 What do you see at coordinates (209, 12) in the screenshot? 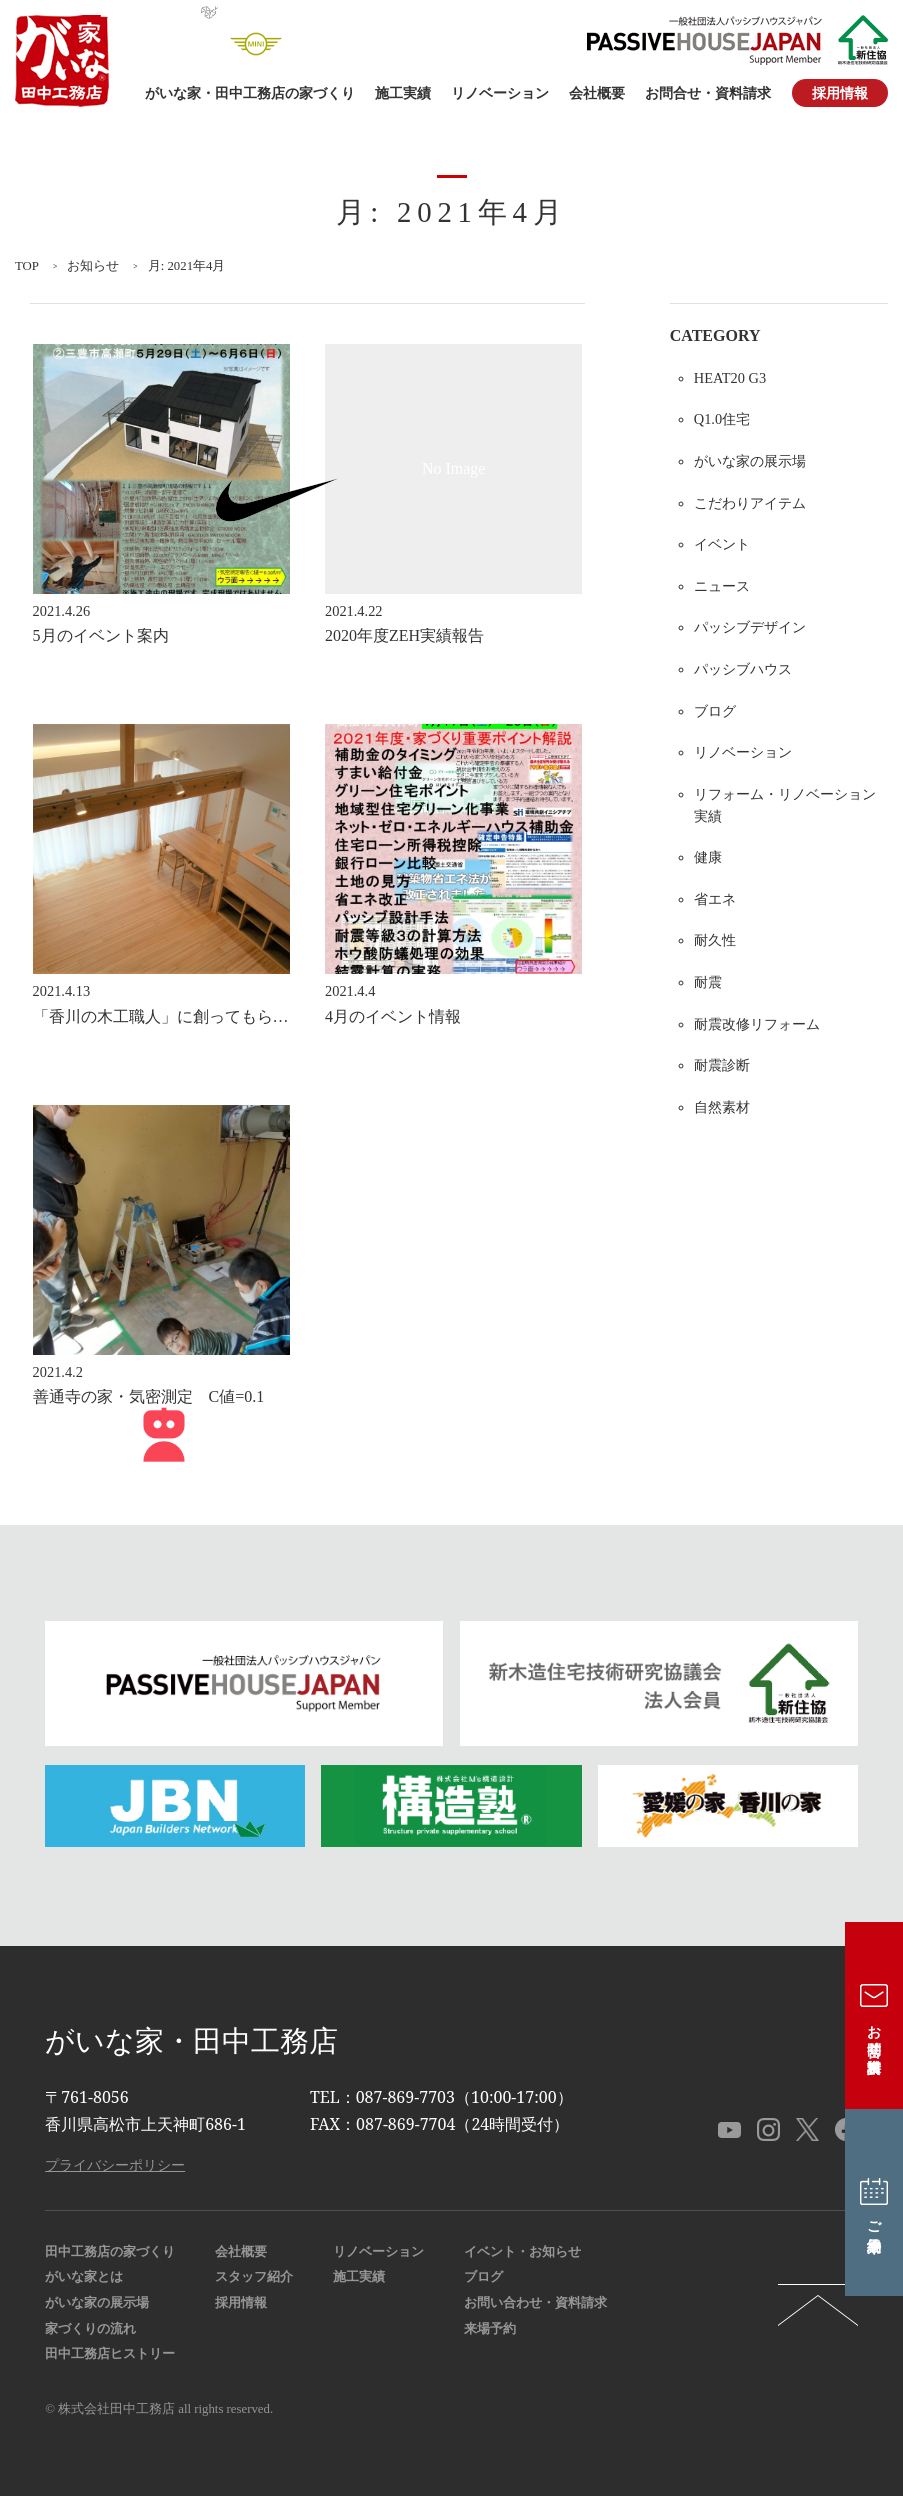
I see `link to PythonAnywhere cloud hosting service` at bounding box center [209, 12].